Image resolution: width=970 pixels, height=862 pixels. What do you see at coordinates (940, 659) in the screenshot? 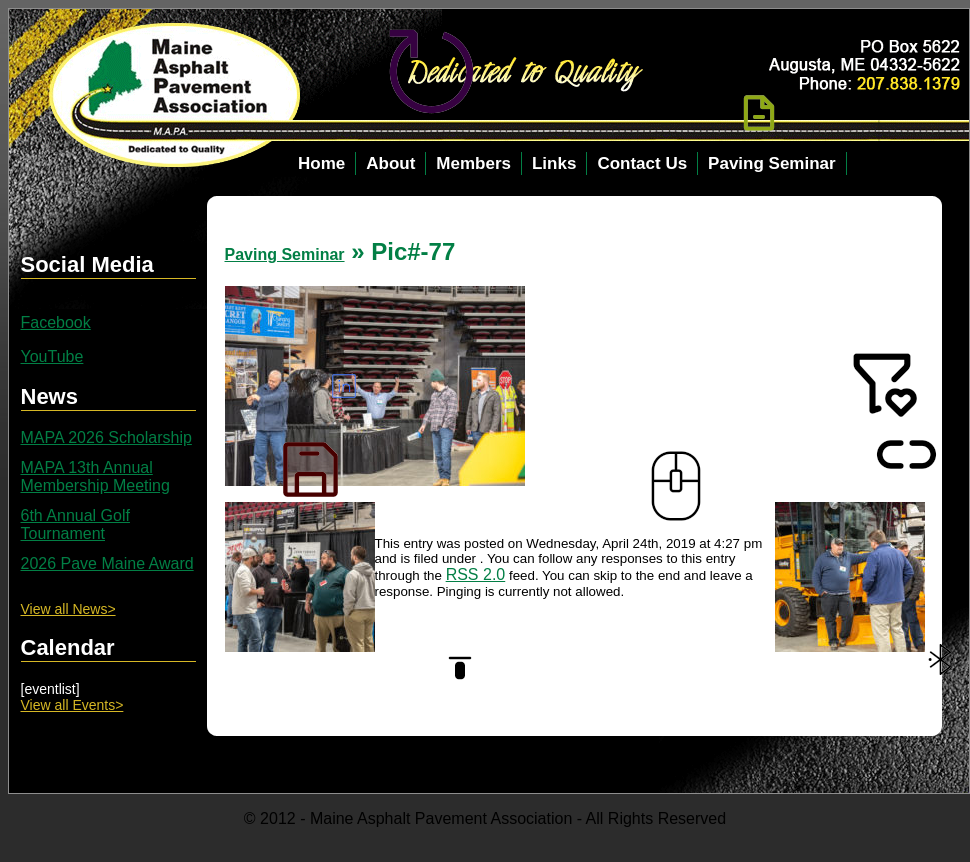
I see `indicates an active bluetooth connection` at bounding box center [940, 659].